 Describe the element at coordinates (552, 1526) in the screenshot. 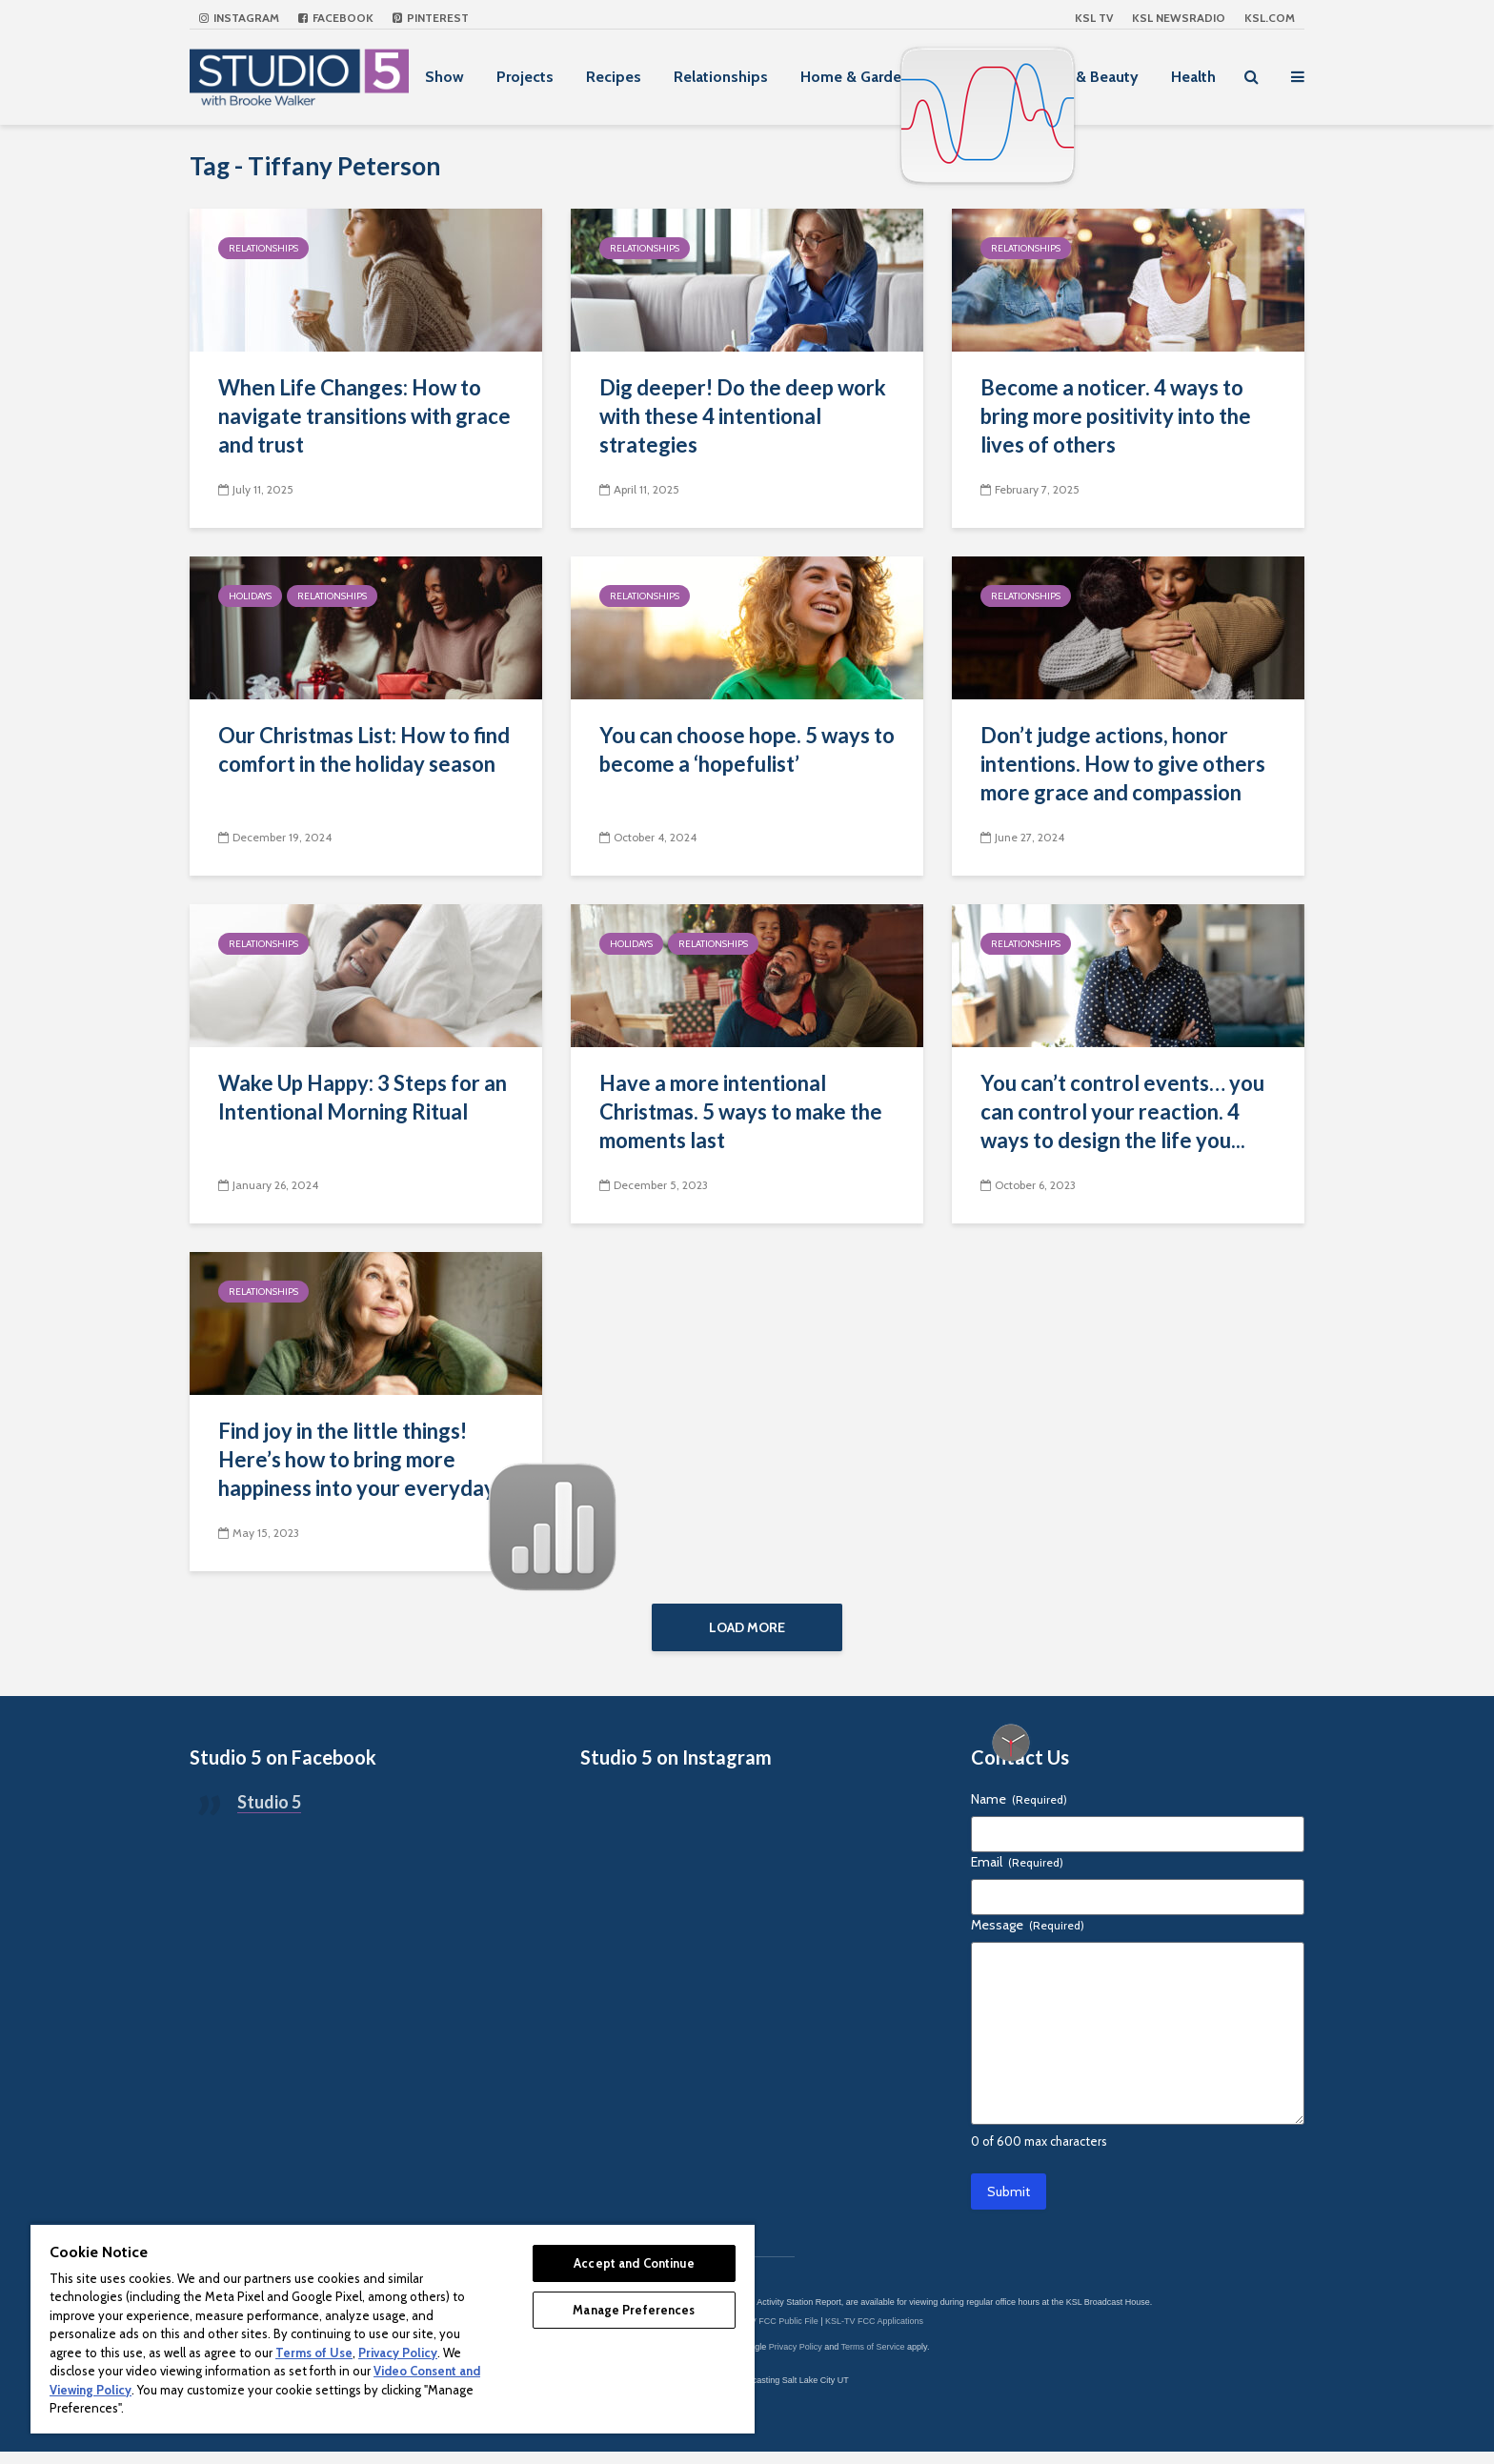

I see `open numbers spreadsheet app` at that location.